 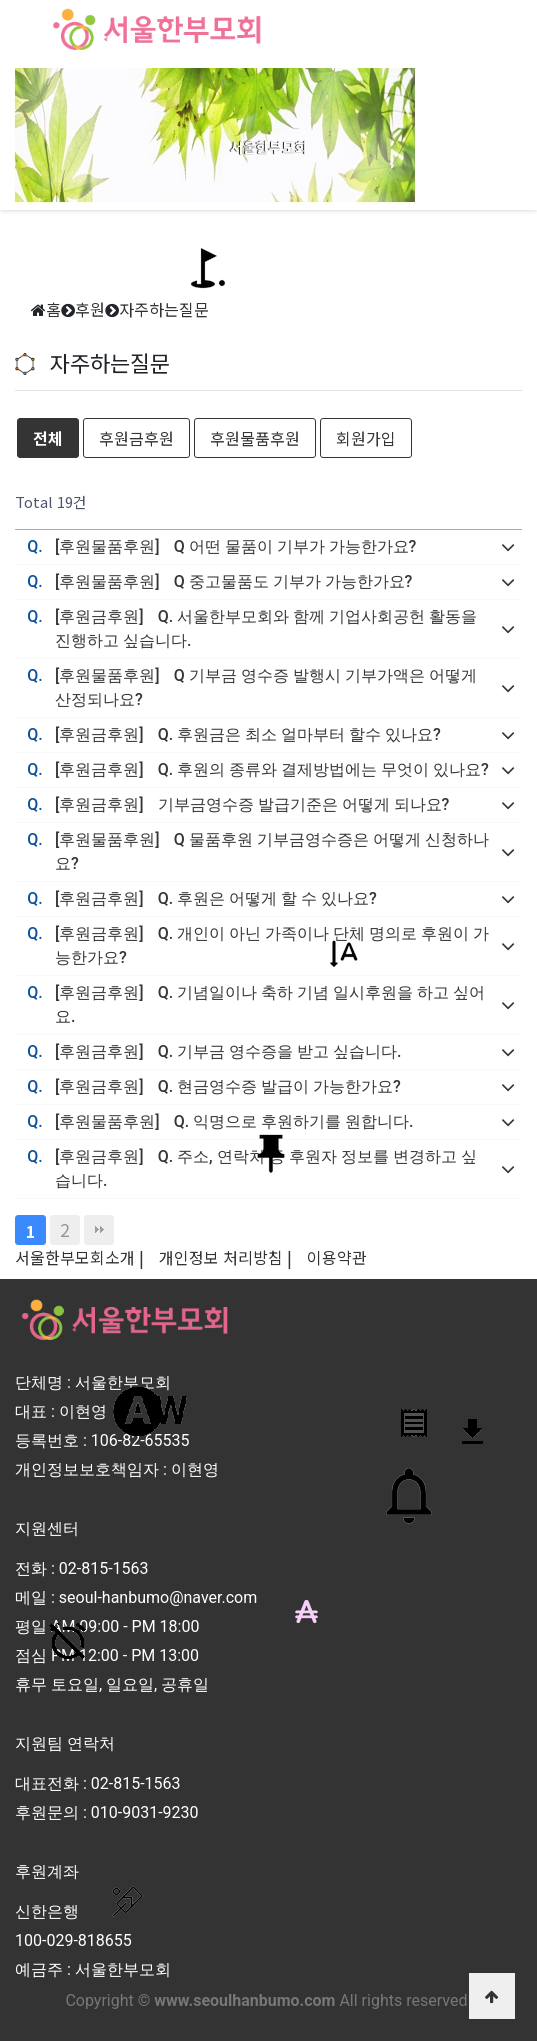 What do you see at coordinates (150, 1411) in the screenshot?
I see `enable auto white balance` at bounding box center [150, 1411].